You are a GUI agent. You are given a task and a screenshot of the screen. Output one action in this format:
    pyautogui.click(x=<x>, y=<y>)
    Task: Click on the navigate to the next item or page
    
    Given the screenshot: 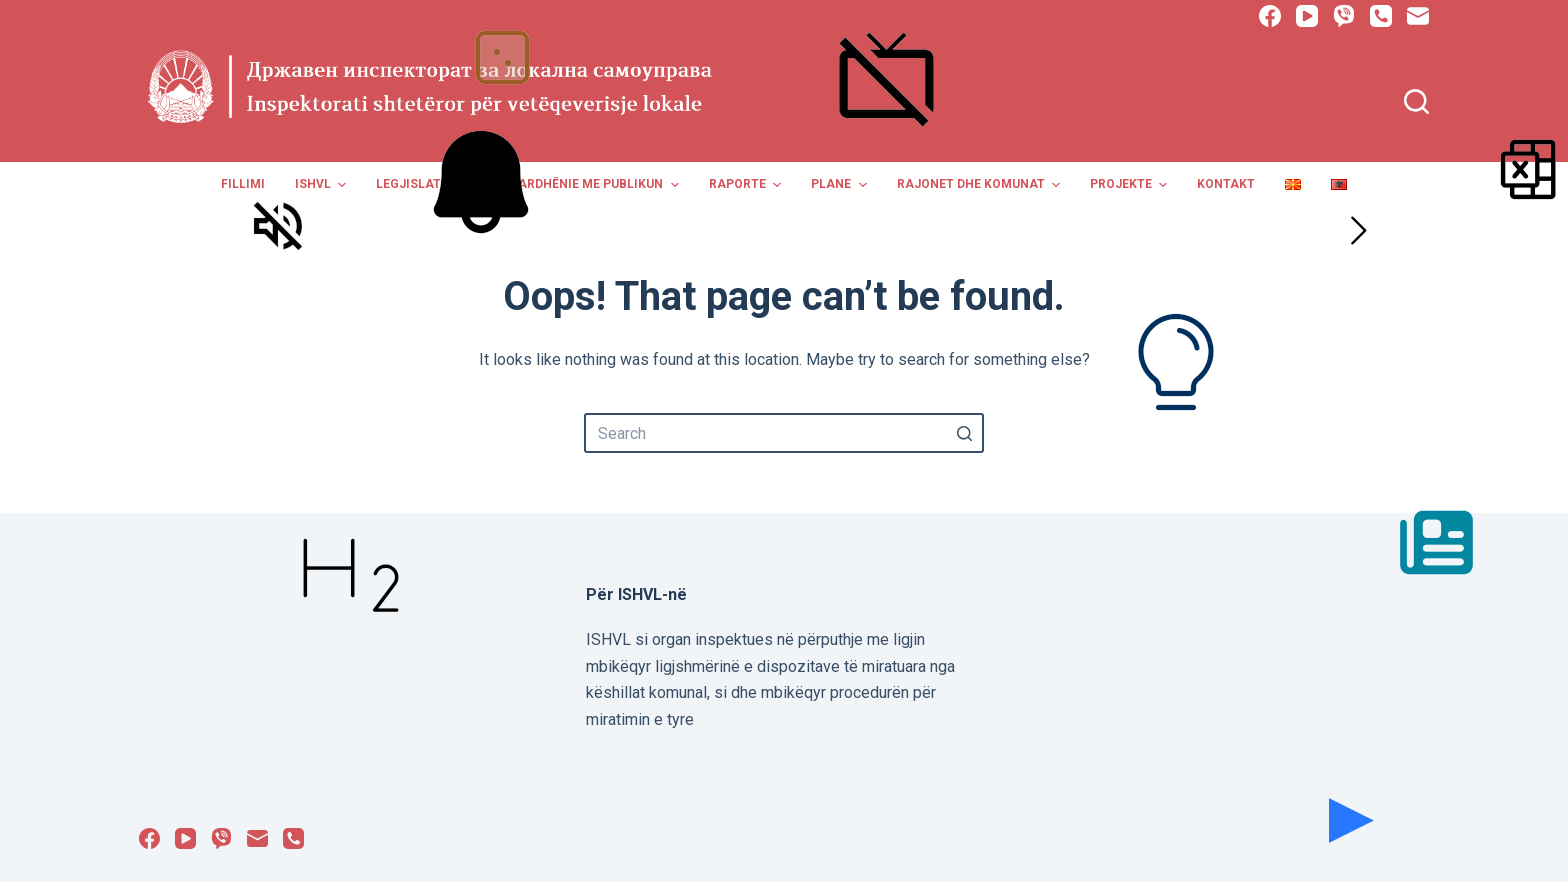 What is the action you would take?
    pyautogui.click(x=1357, y=230)
    